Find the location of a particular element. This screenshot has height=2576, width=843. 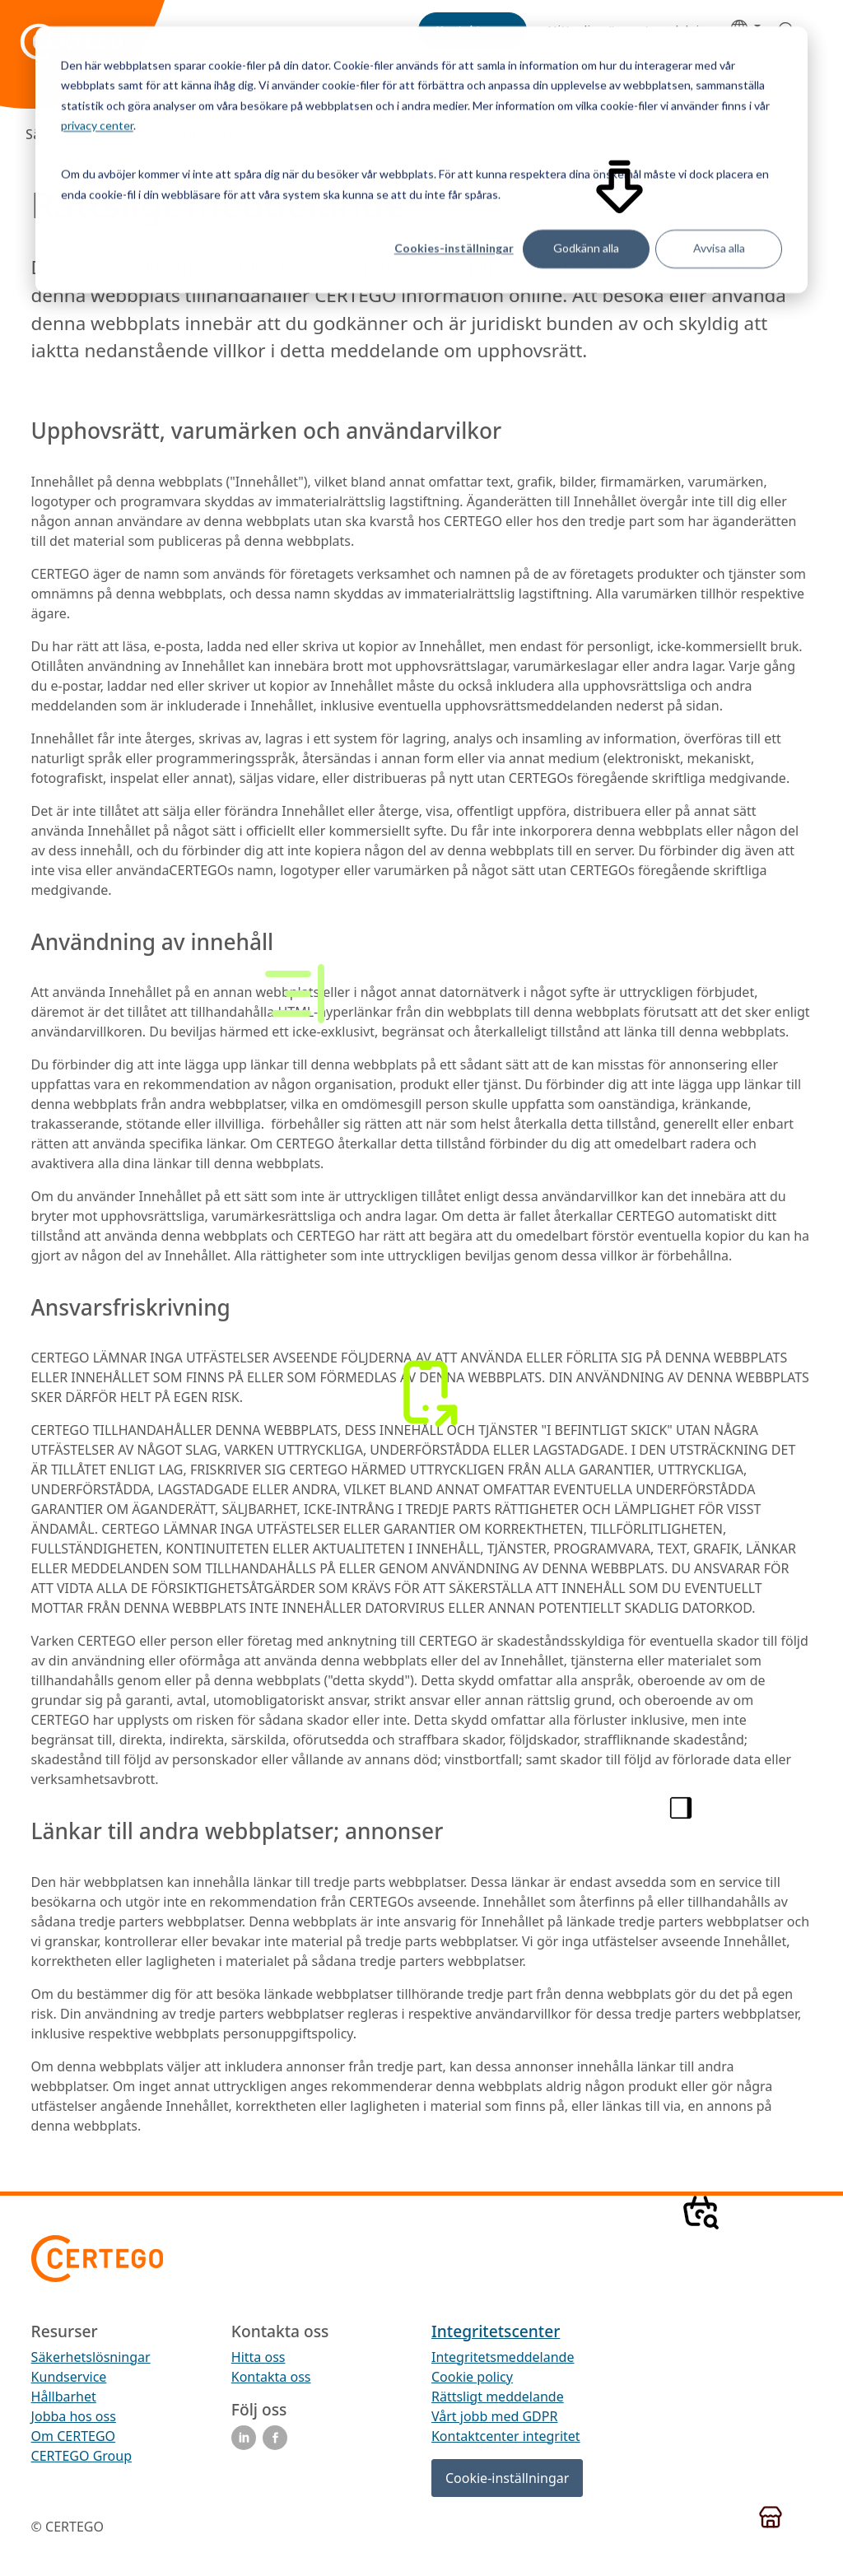

download file to device is located at coordinates (619, 187).